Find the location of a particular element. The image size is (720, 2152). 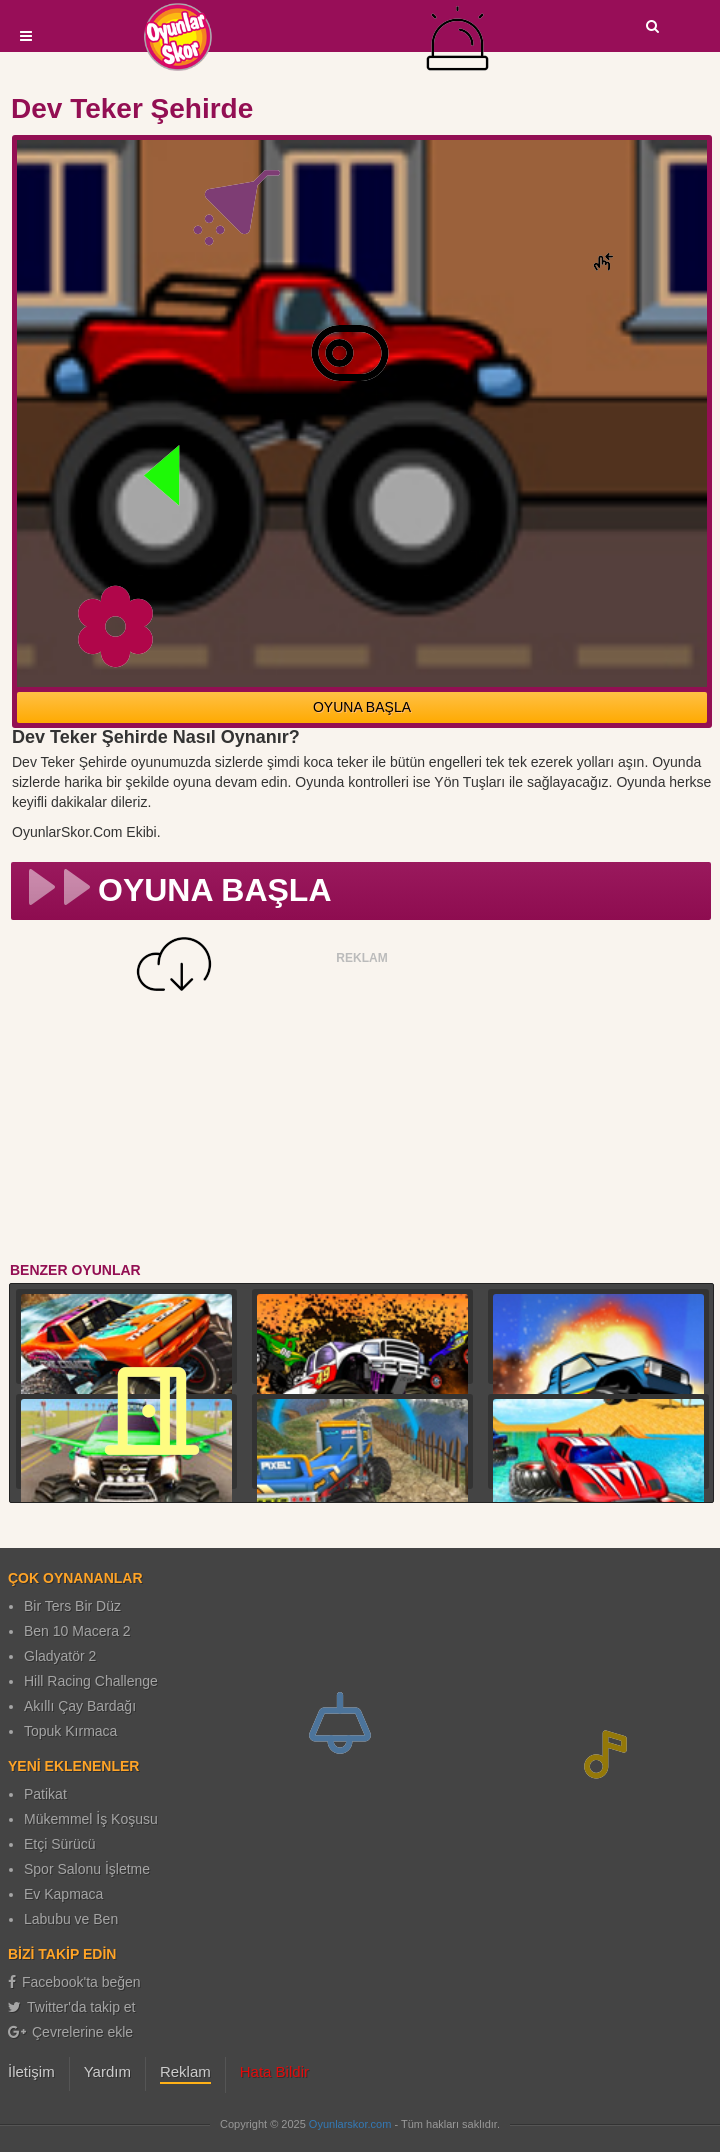

go back to the previous screen is located at coordinates (161, 475).